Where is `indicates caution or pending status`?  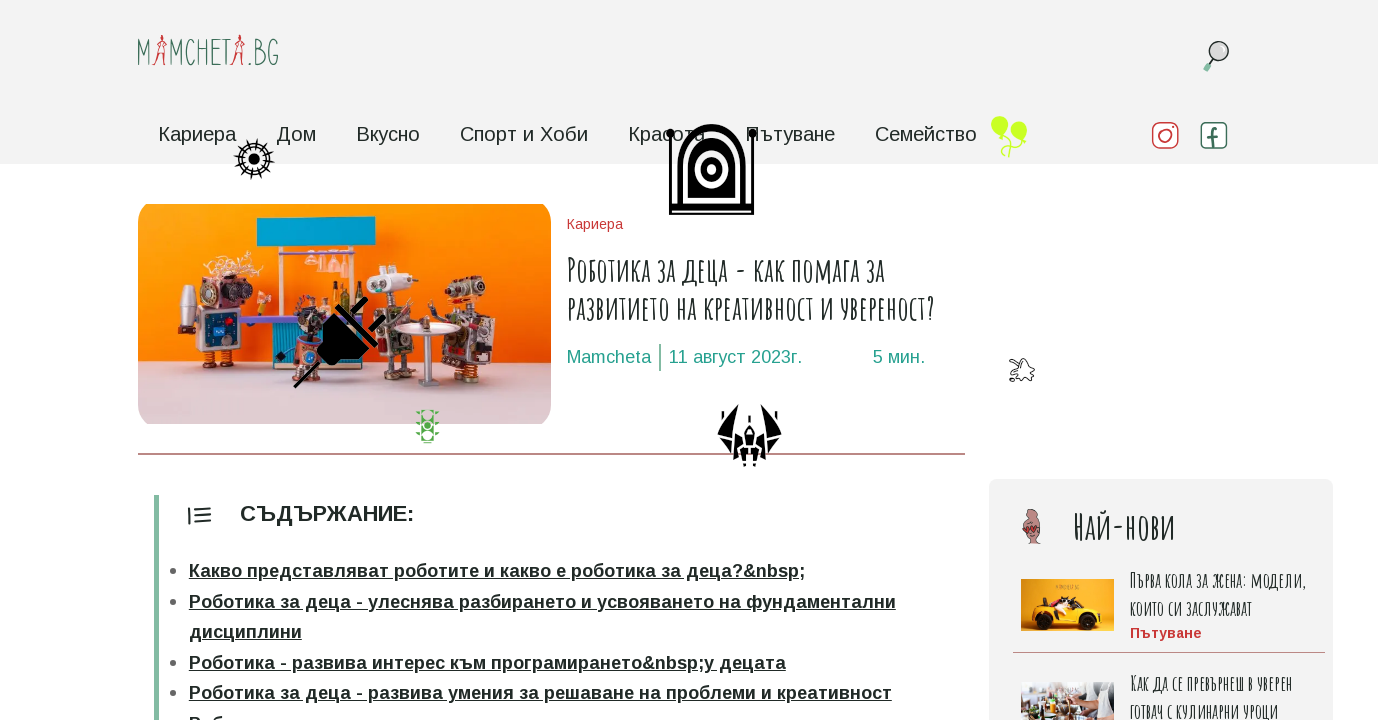 indicates caution or pending status is located at coordinates (427, 426).